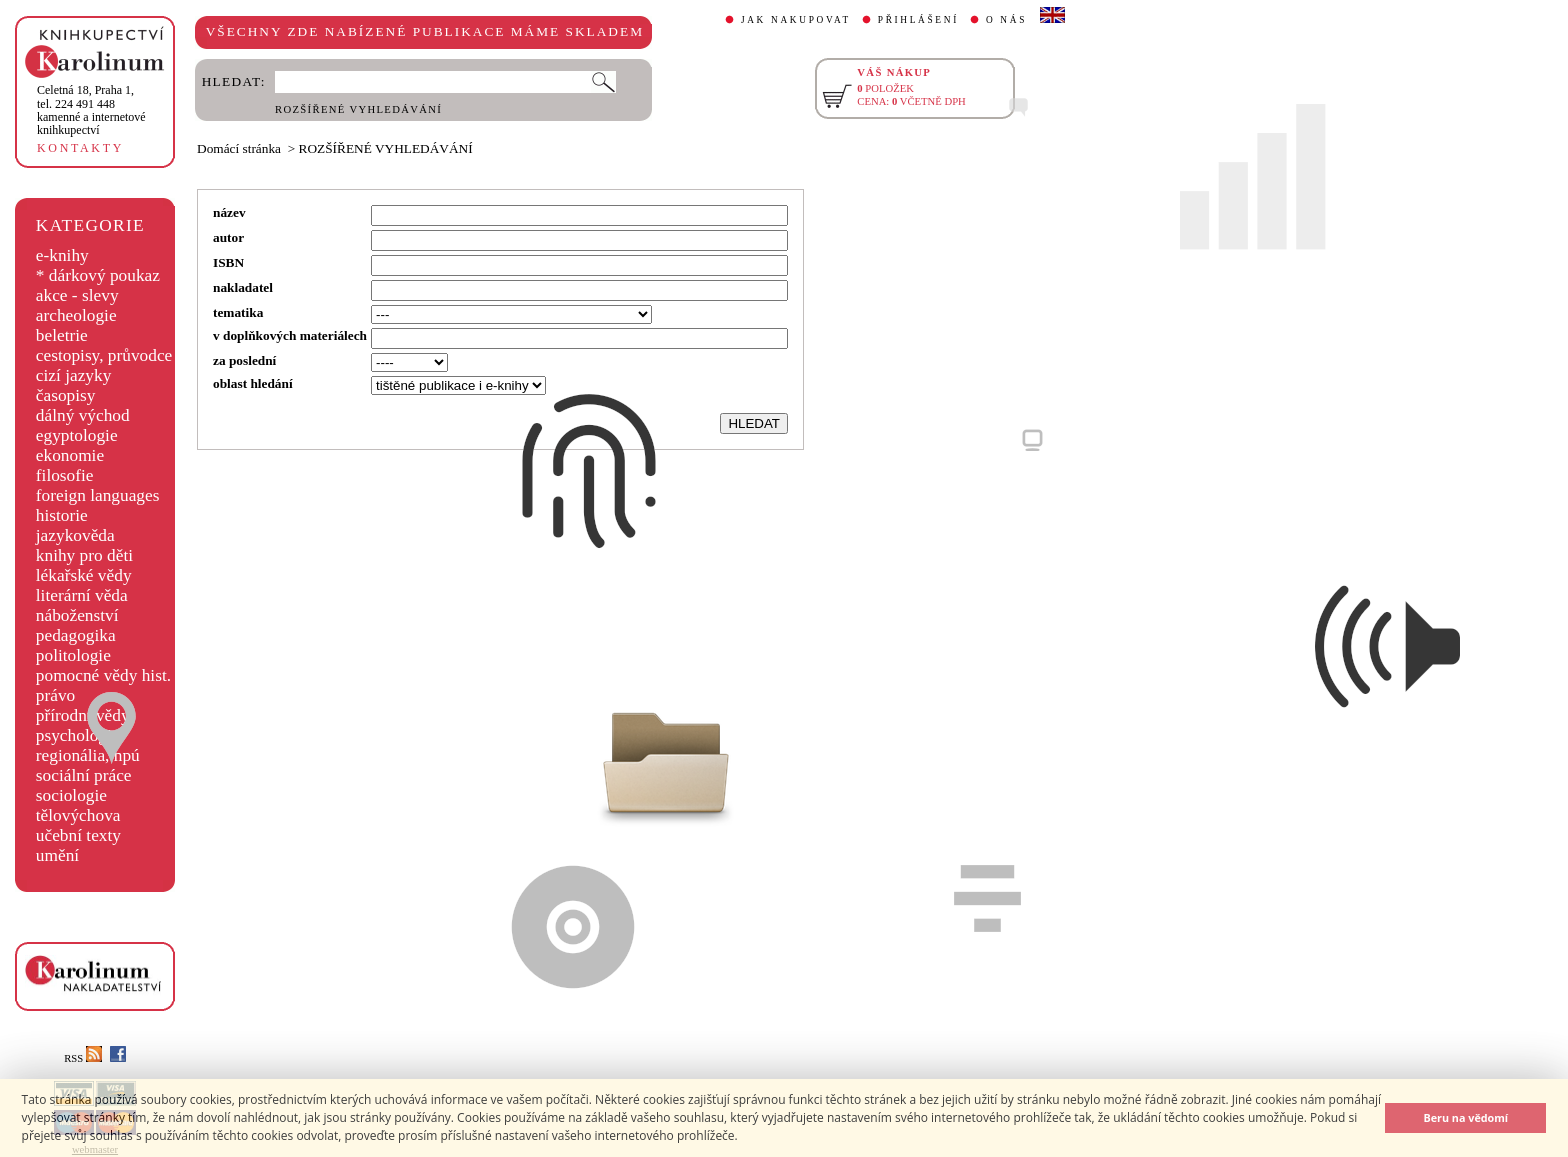 The width and height of the screenshot is (1568, 1157). I want to click on view contents of an open folder, so click(666, 769).